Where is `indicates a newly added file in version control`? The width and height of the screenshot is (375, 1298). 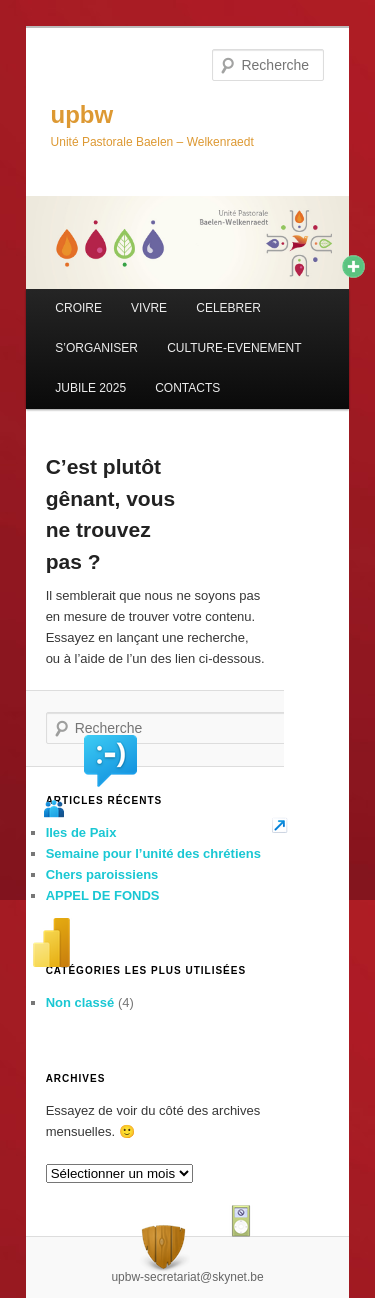 indicates a newly added file in version control is located at coordinates (353, 266).